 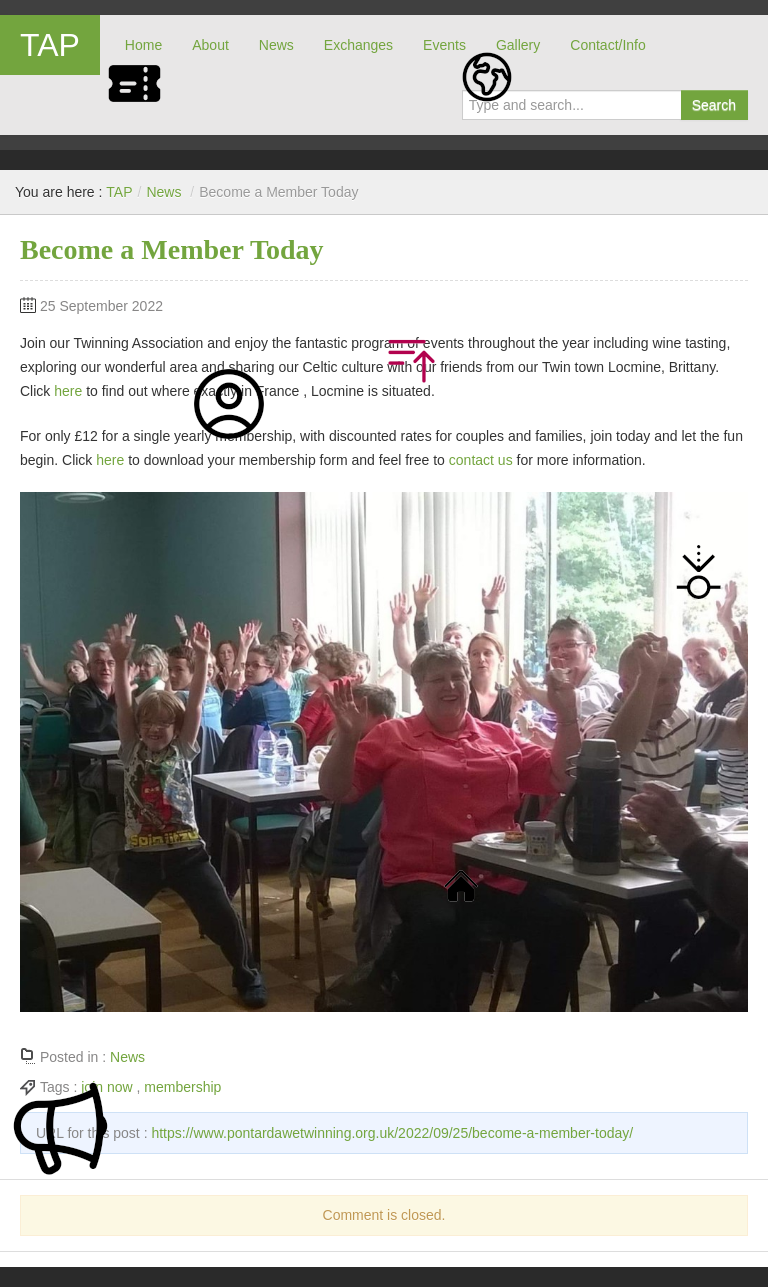 What do you see at coordinates (134, 83) in the screenshot?
I see `view your tickets or passes` at bounding box center [134, 83].